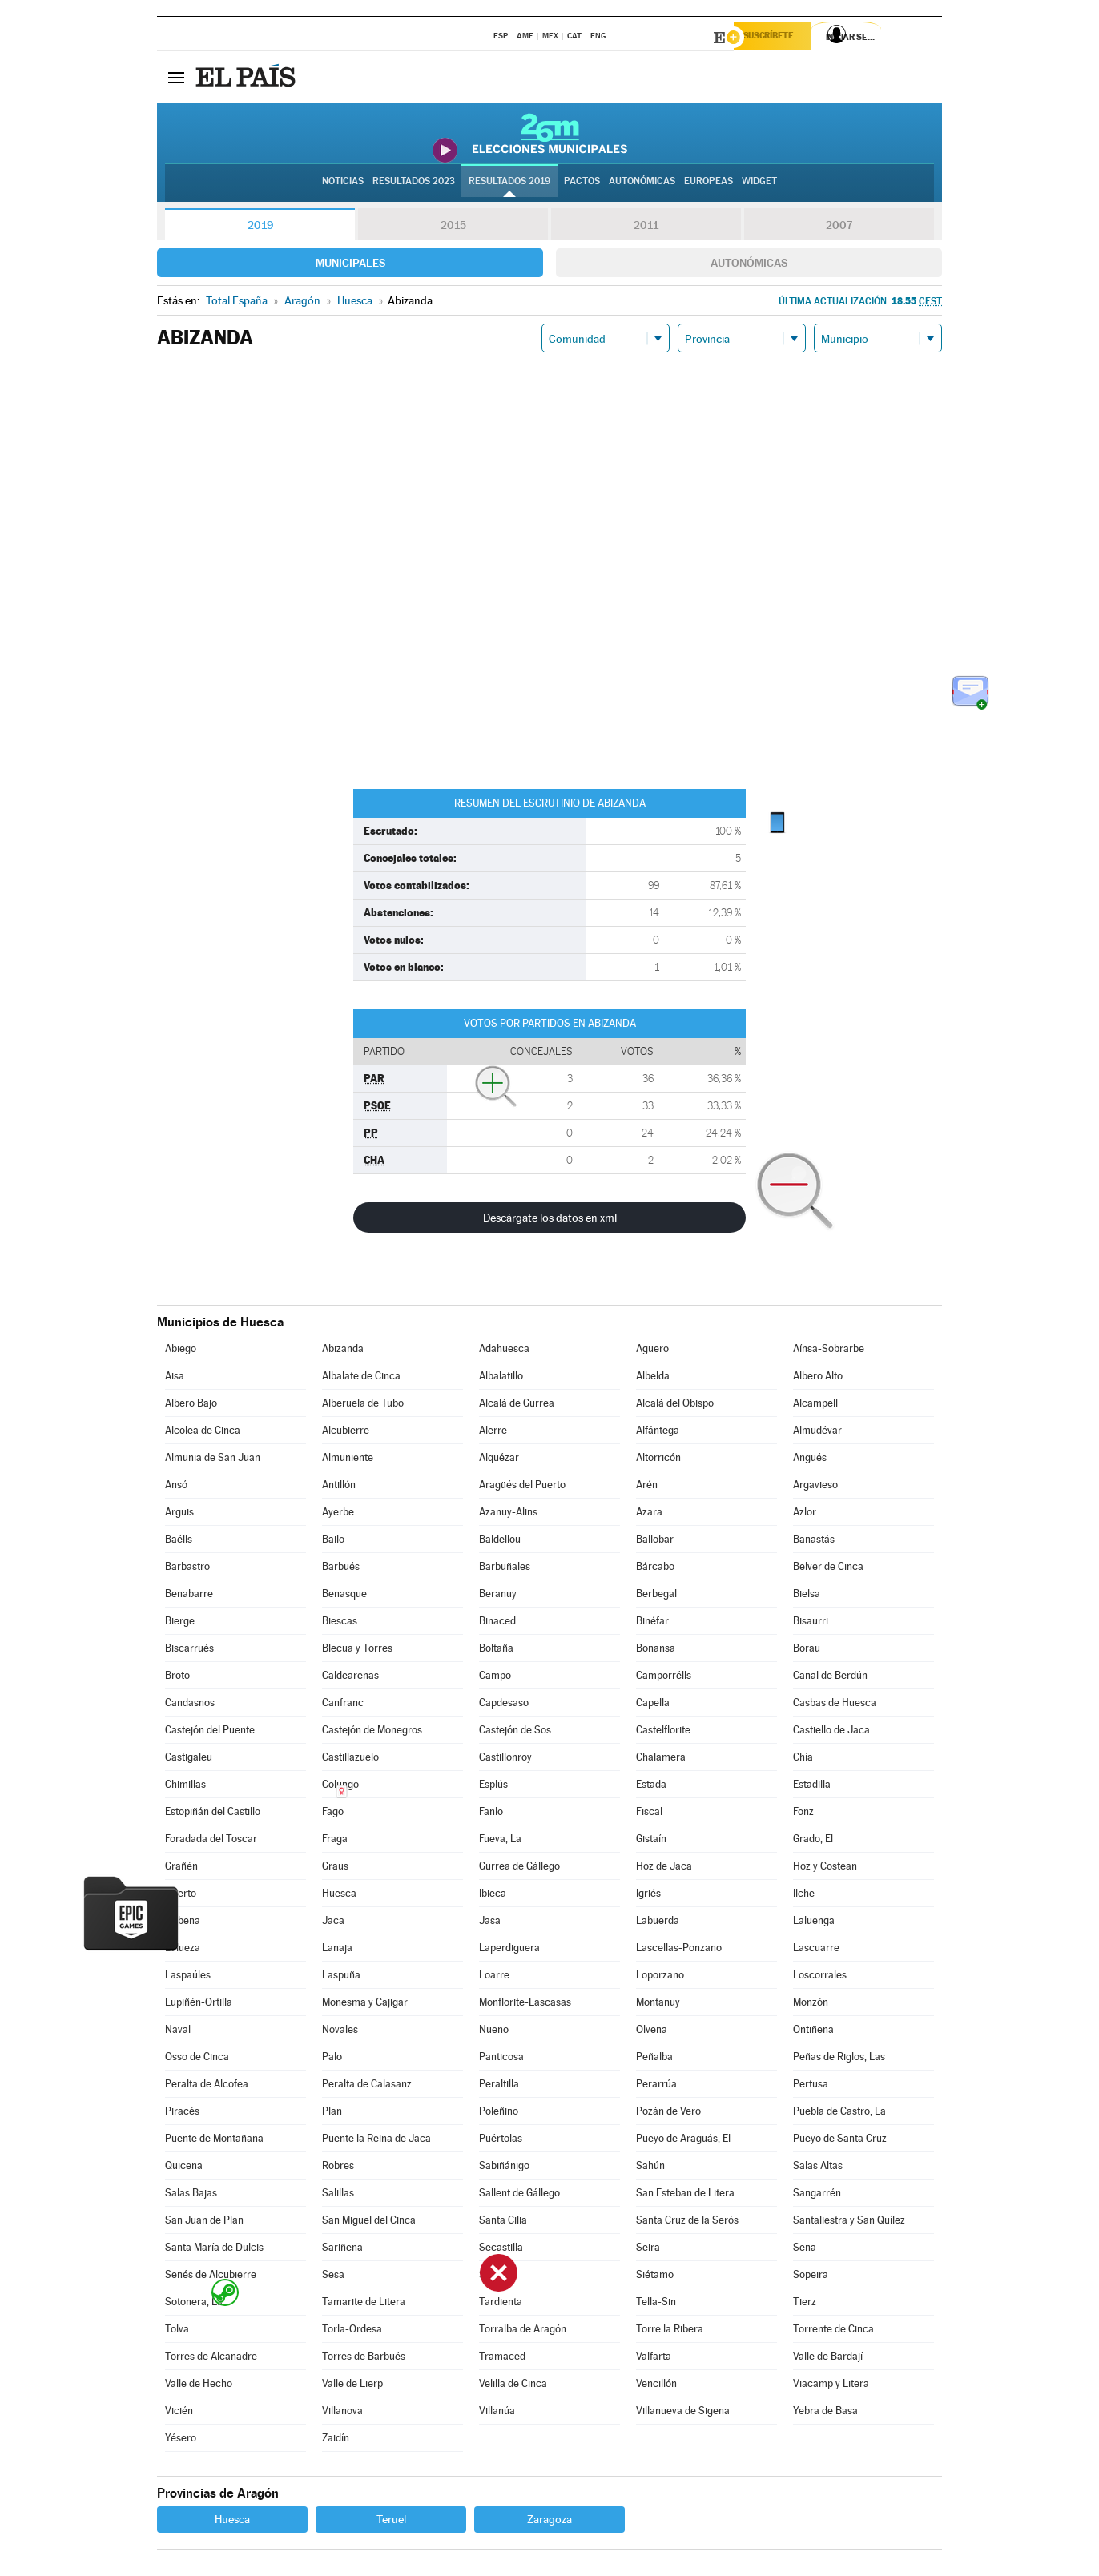  What do you see at coordinates (794, 1189) in the screenshot?
I see `zoom out to see more content` at bounding box center [794, 1189].